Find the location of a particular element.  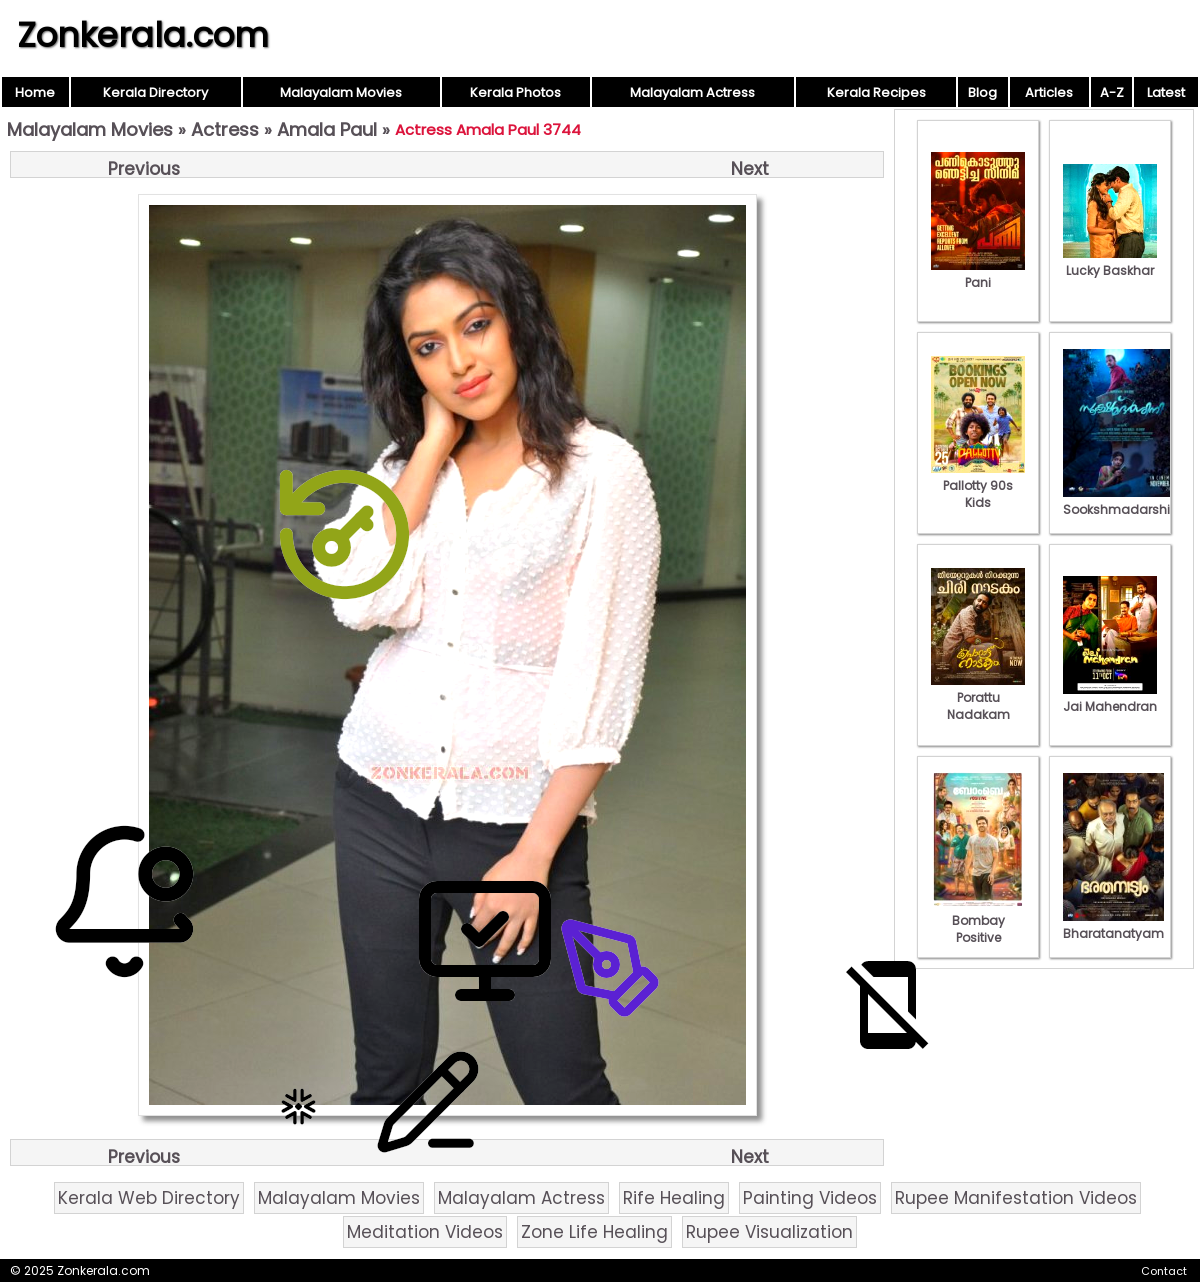

indicates new notifications is located at coordinates (124, 901).